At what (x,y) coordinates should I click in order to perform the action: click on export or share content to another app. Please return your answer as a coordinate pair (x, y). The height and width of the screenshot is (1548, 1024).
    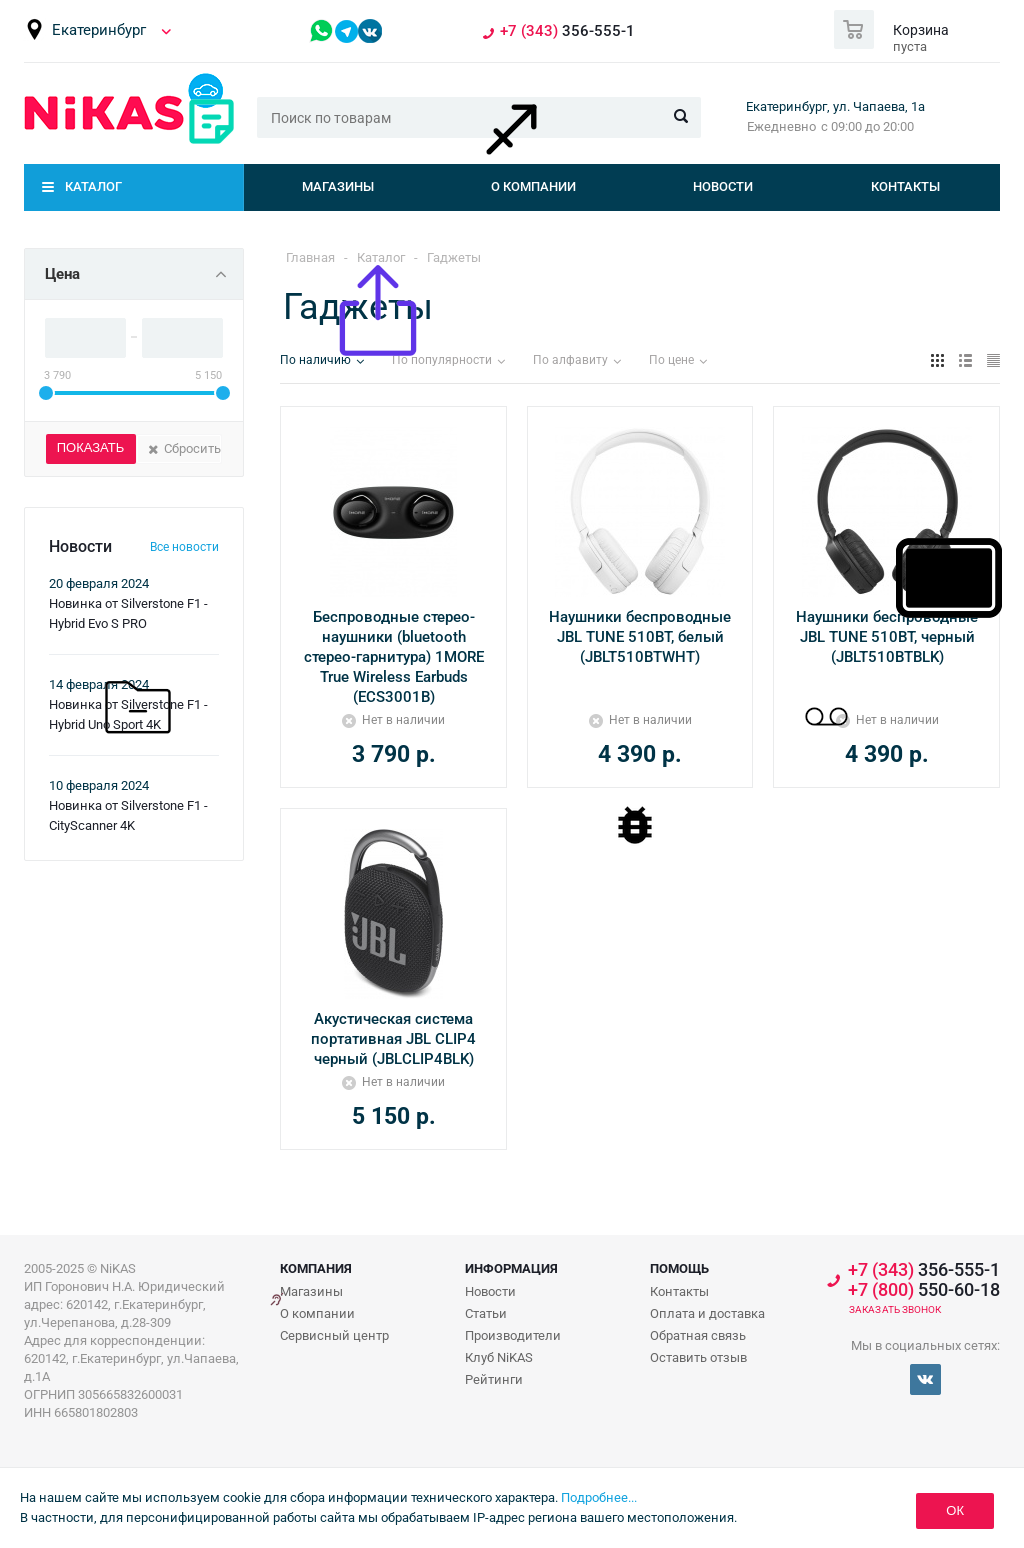
    Looking at the image, I should click on (378, 314).